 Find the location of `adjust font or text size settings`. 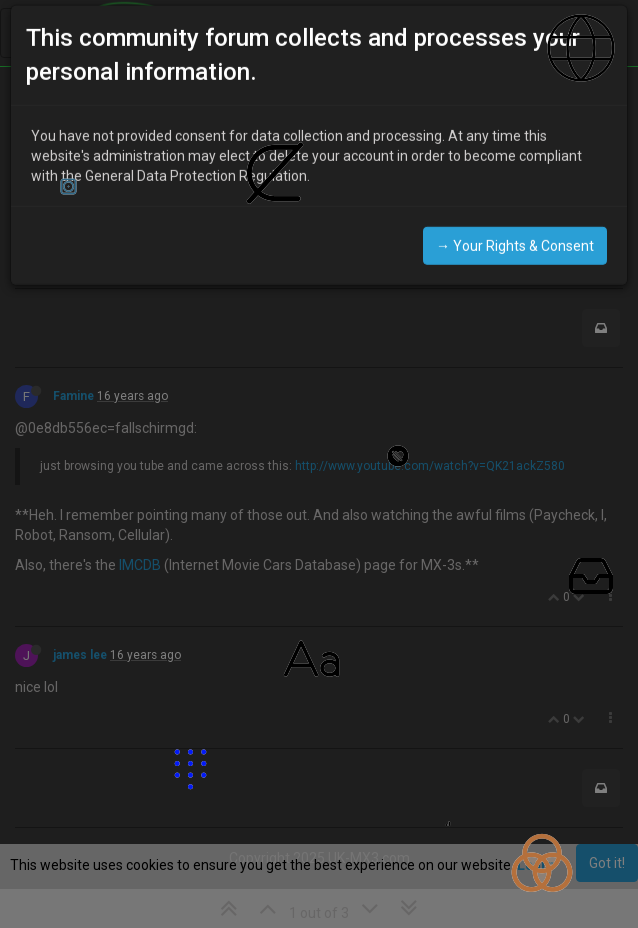

adjust font or text size settings is located at coordinates (312, 659).